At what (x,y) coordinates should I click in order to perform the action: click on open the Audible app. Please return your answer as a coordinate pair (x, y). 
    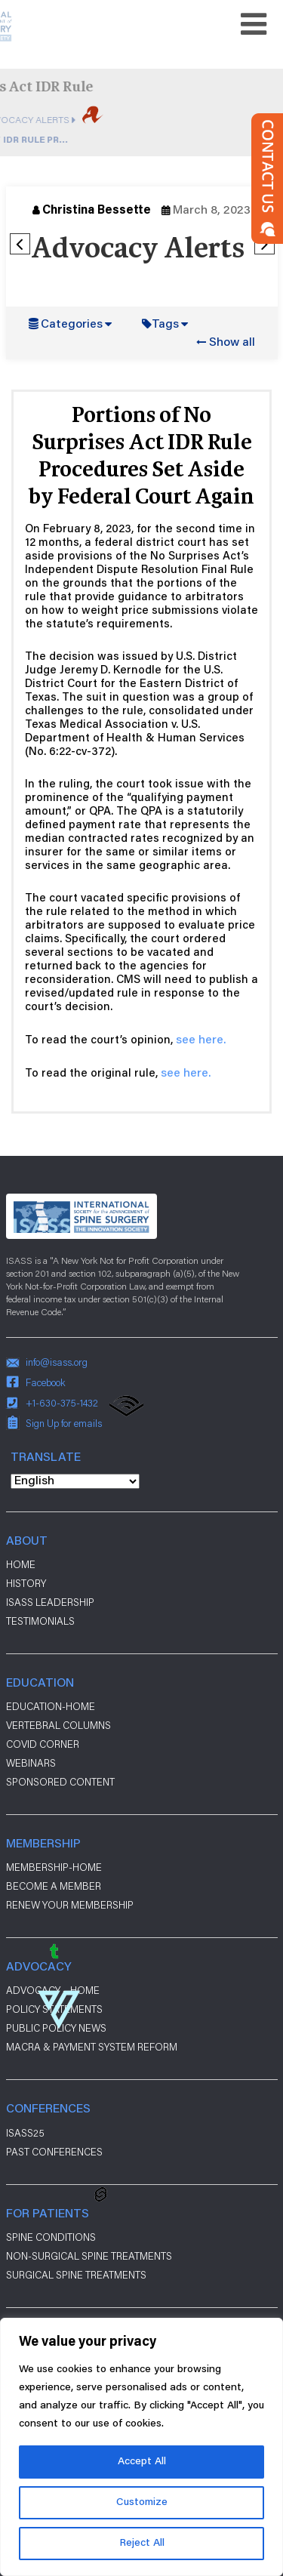
    Looking at the image, I should click on (126, 1406).